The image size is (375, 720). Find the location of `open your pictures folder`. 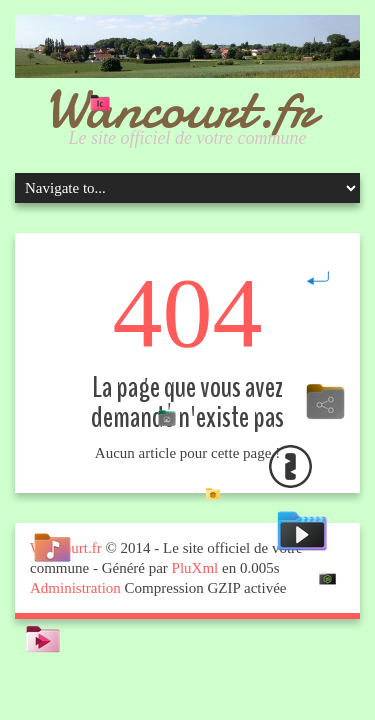

open your pictures folder is located at coordinates (167, 418).